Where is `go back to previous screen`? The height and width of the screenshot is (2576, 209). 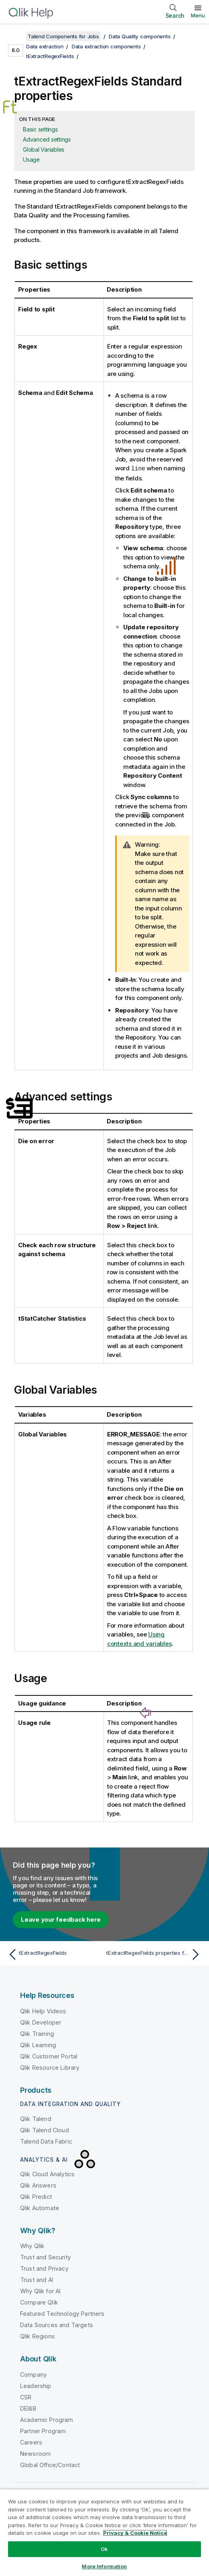 go back to previous screen is located at coordinates (146, 1713).